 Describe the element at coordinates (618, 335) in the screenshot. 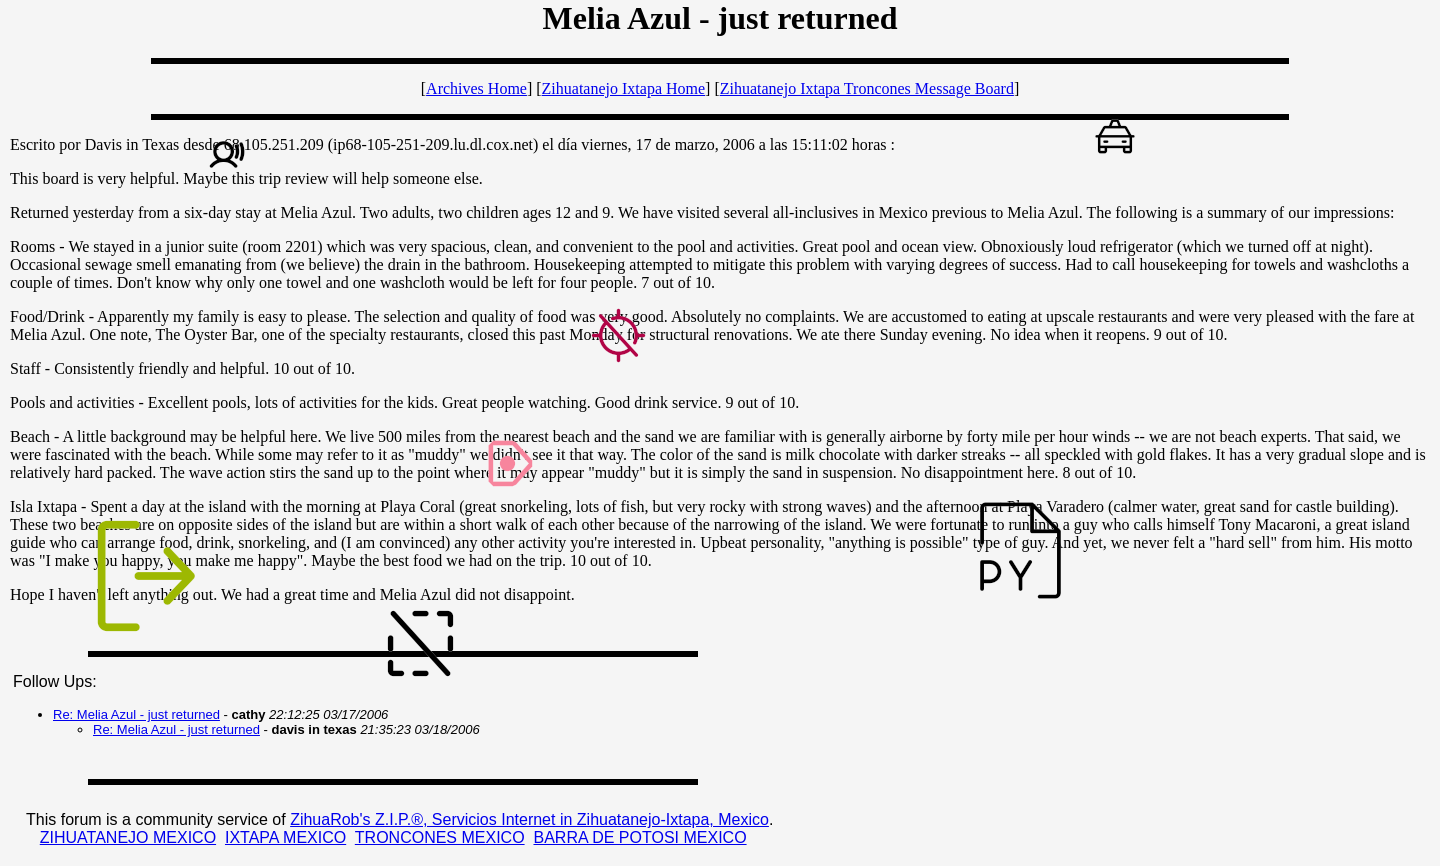

I see `location services disabled` at that location.